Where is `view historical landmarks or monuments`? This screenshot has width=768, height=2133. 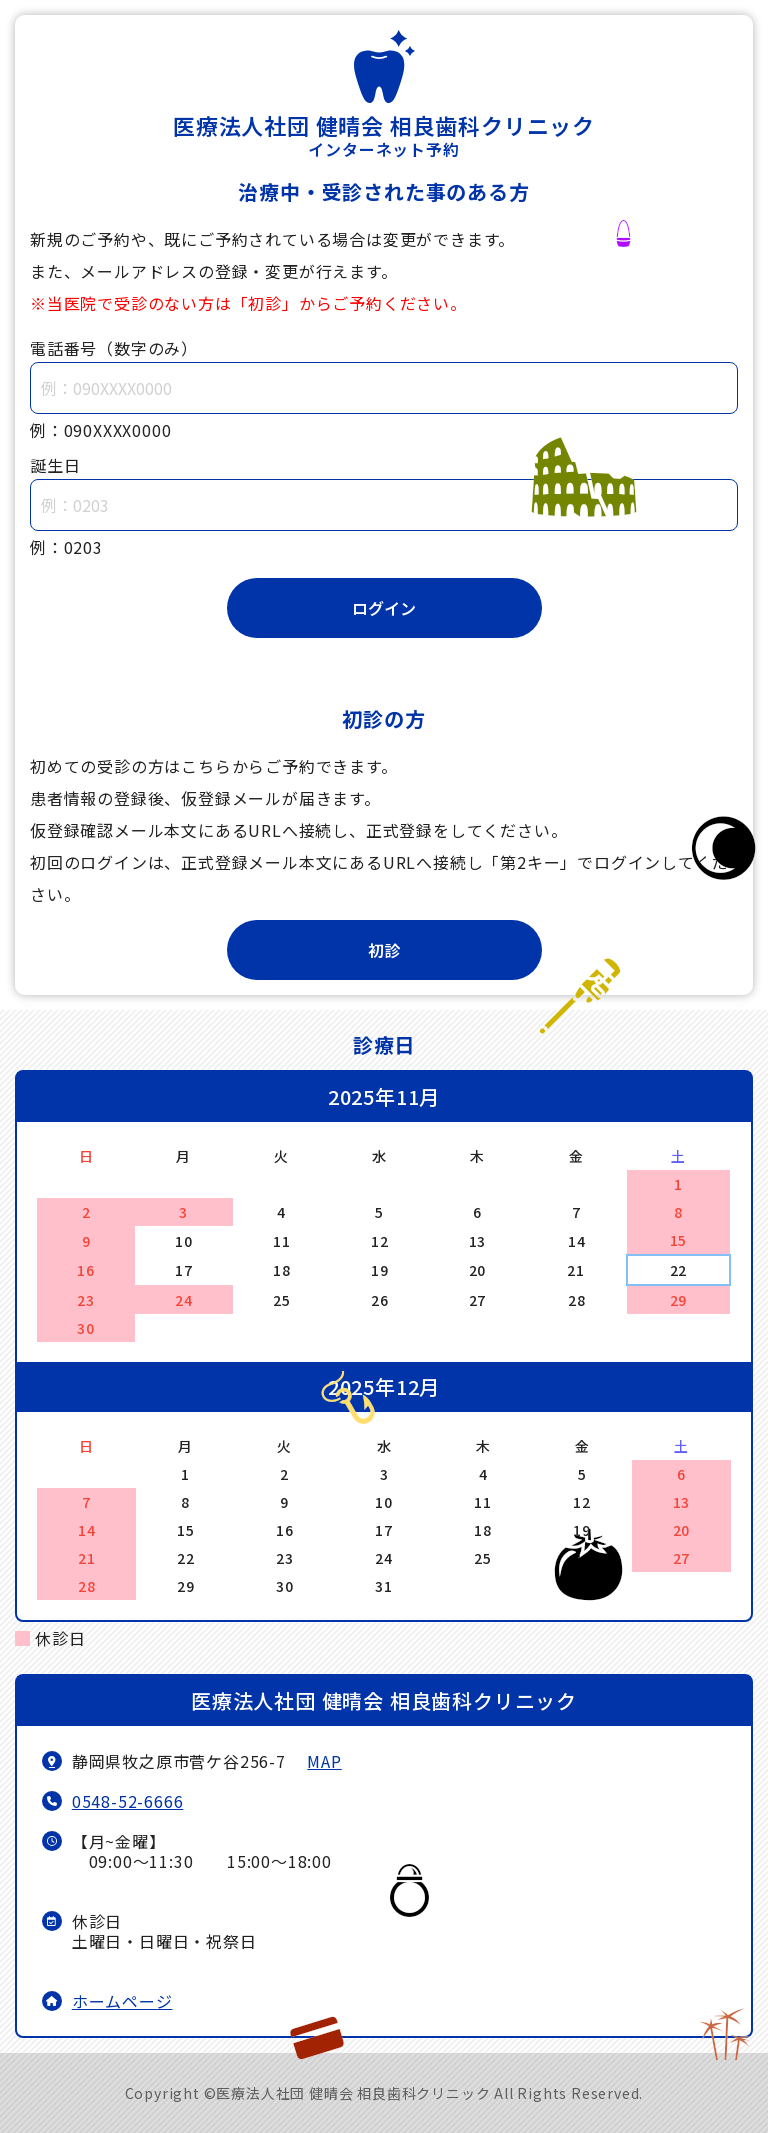
view historical landmarks or monuments is located at coordinates (584, 477).